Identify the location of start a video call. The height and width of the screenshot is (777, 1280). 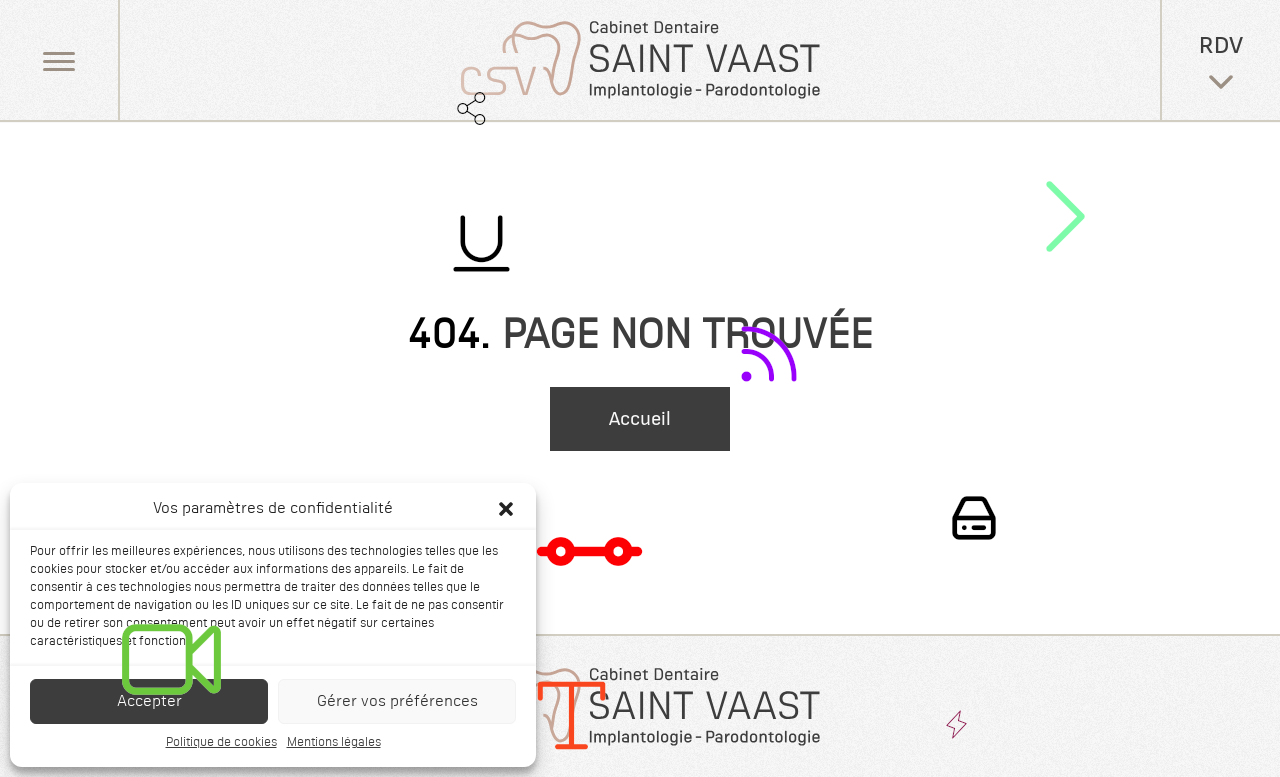
(171, 659).